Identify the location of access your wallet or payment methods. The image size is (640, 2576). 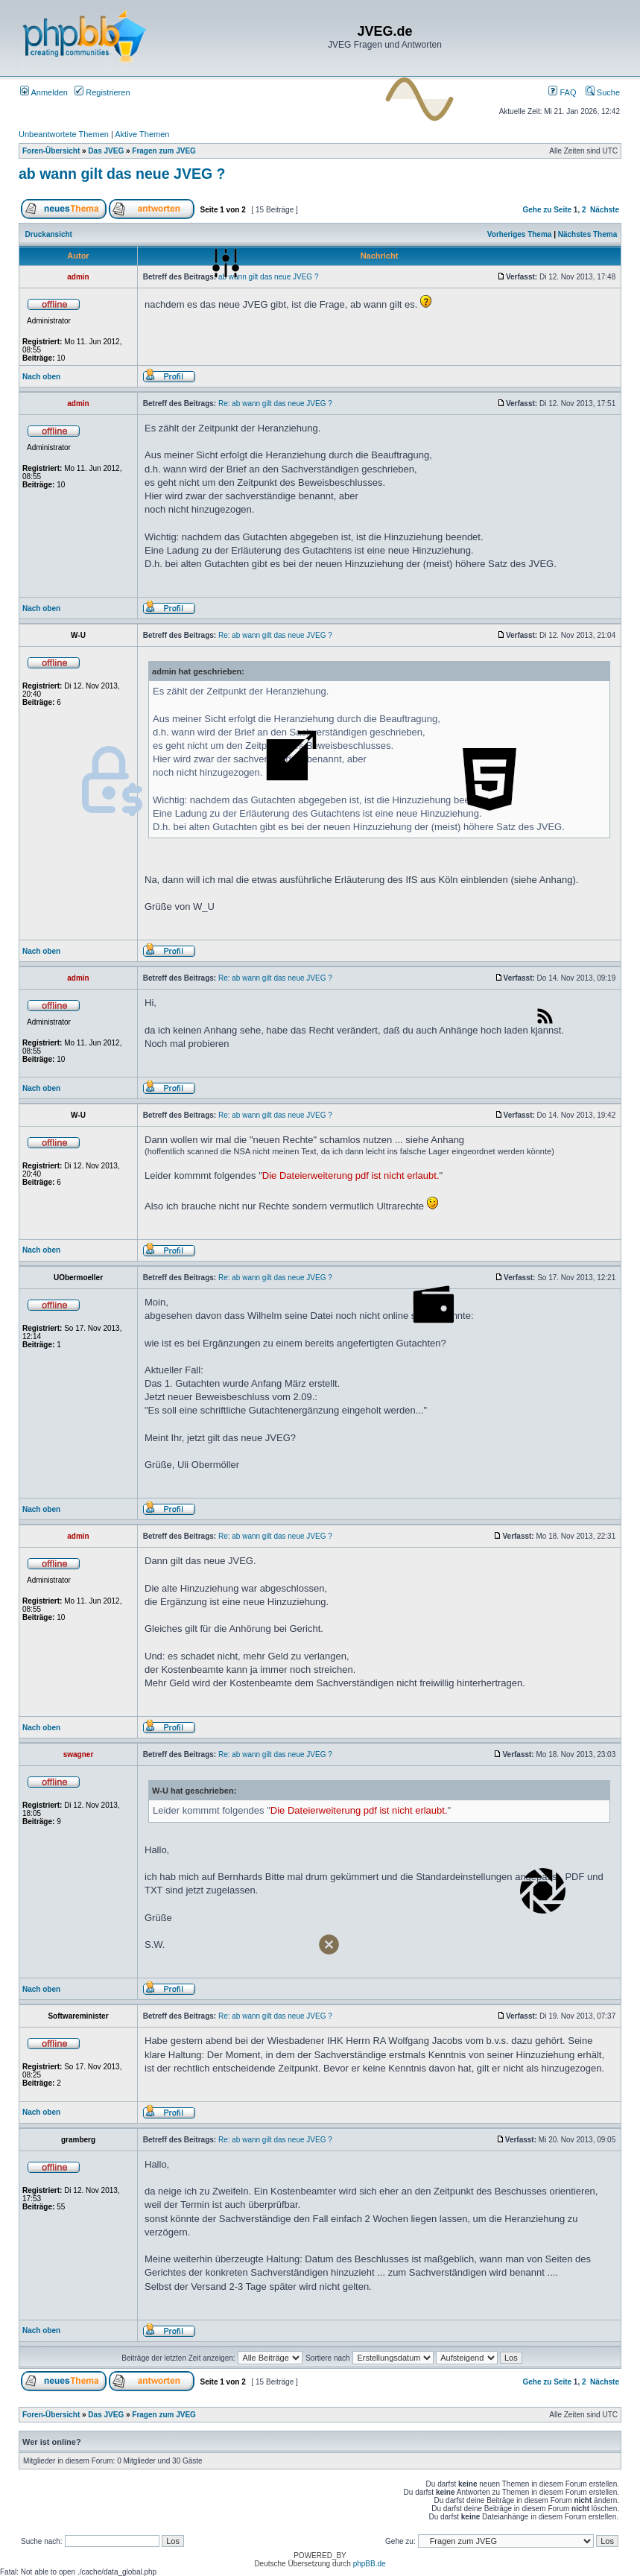
(434, 1306).